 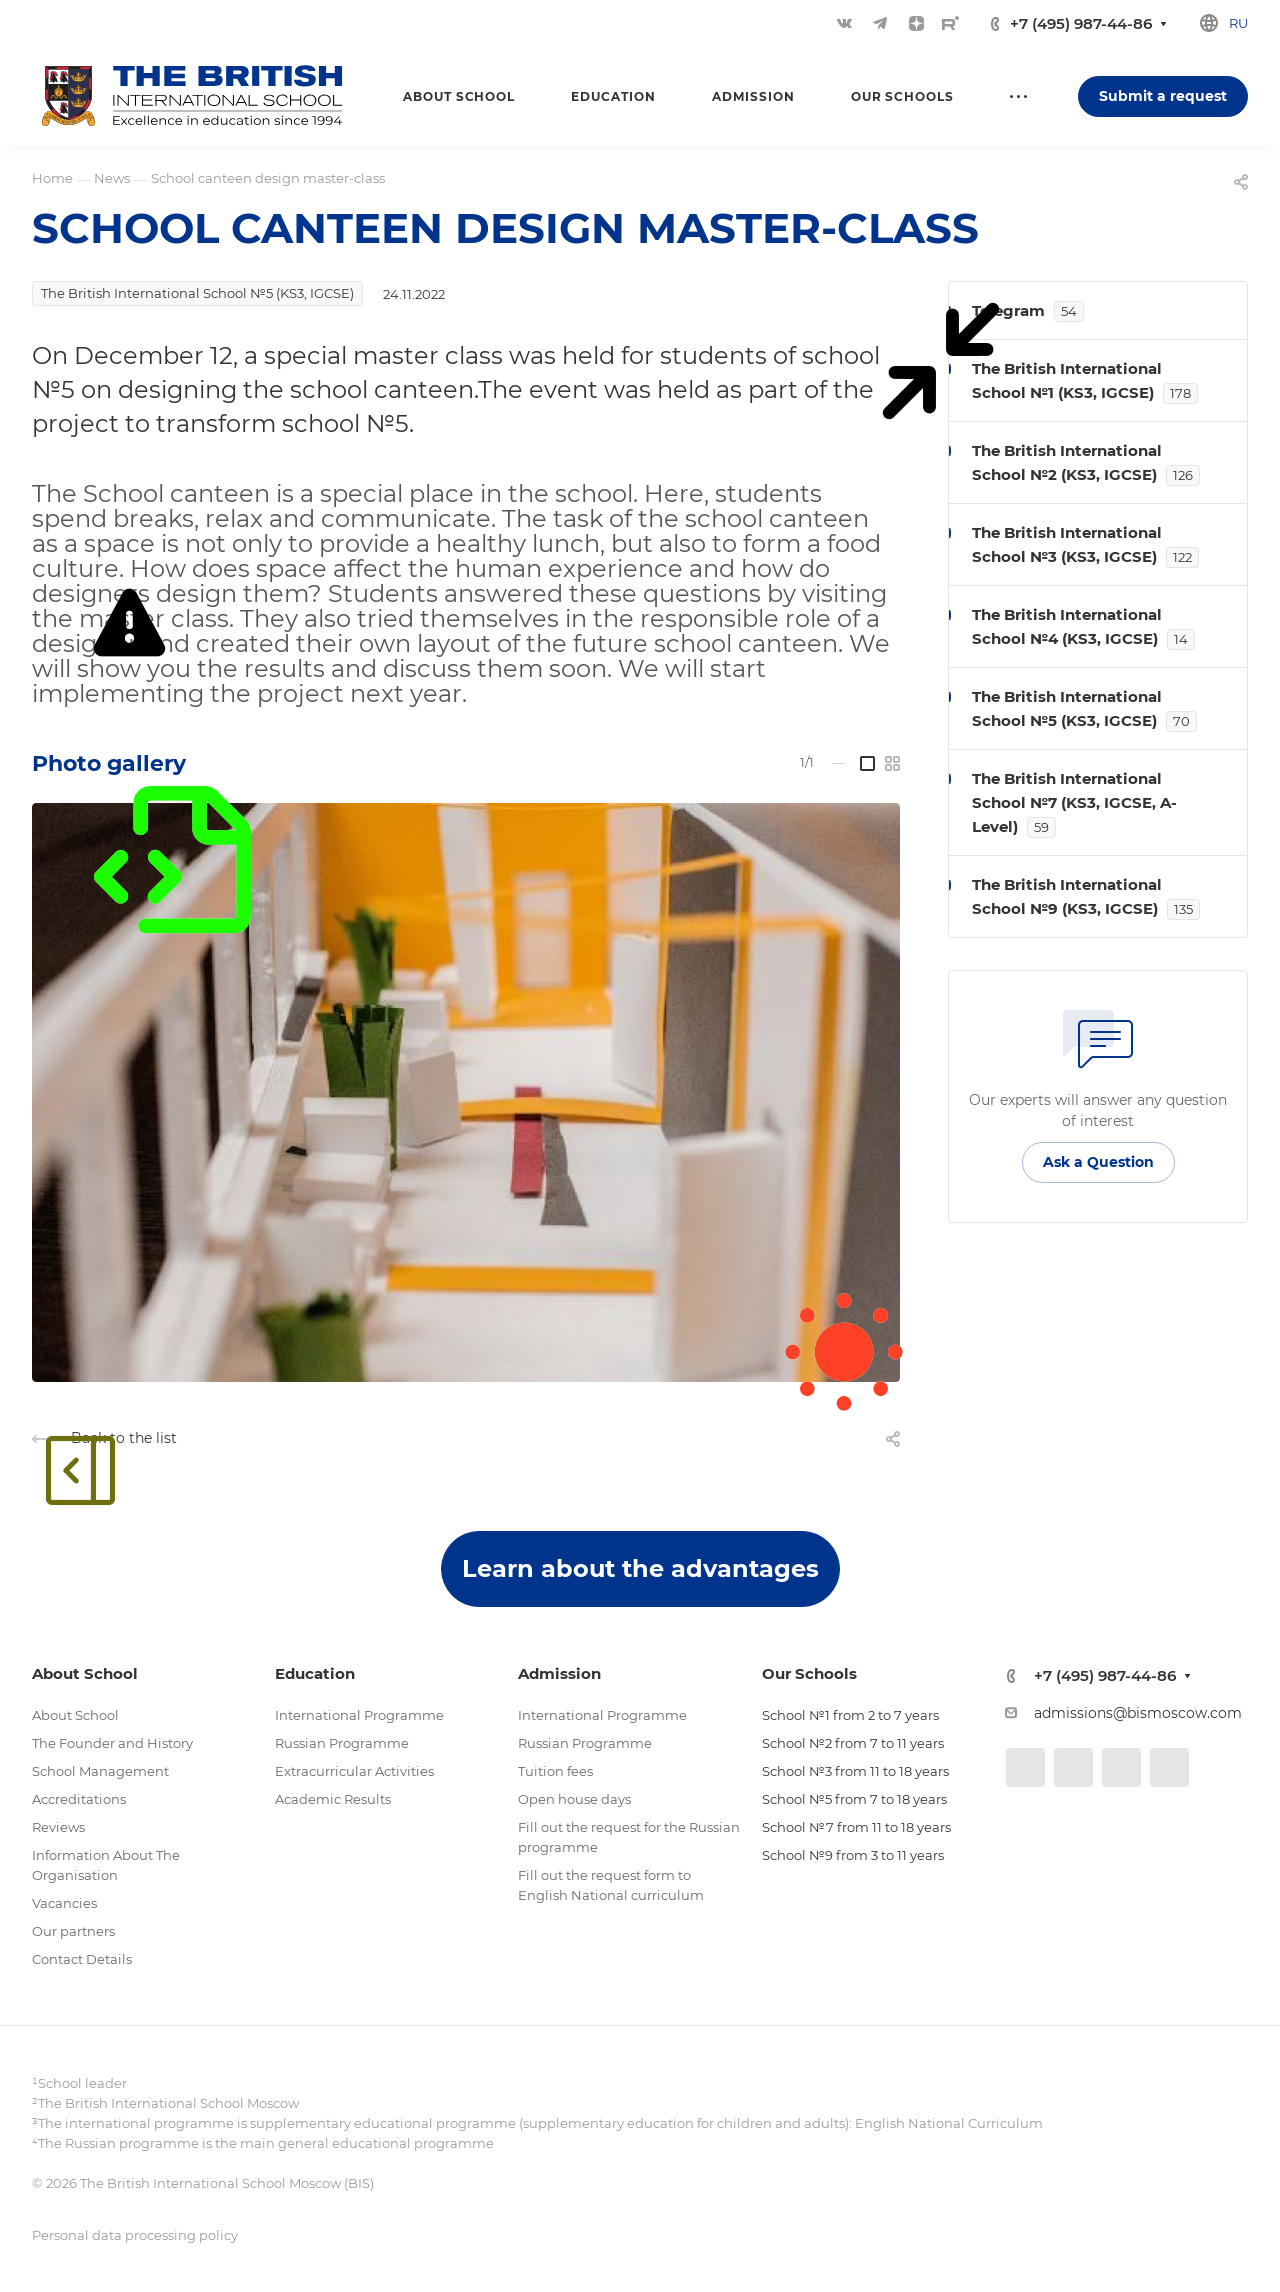 I want to click on decrease screen brightness, so click(x=844, y=1352).